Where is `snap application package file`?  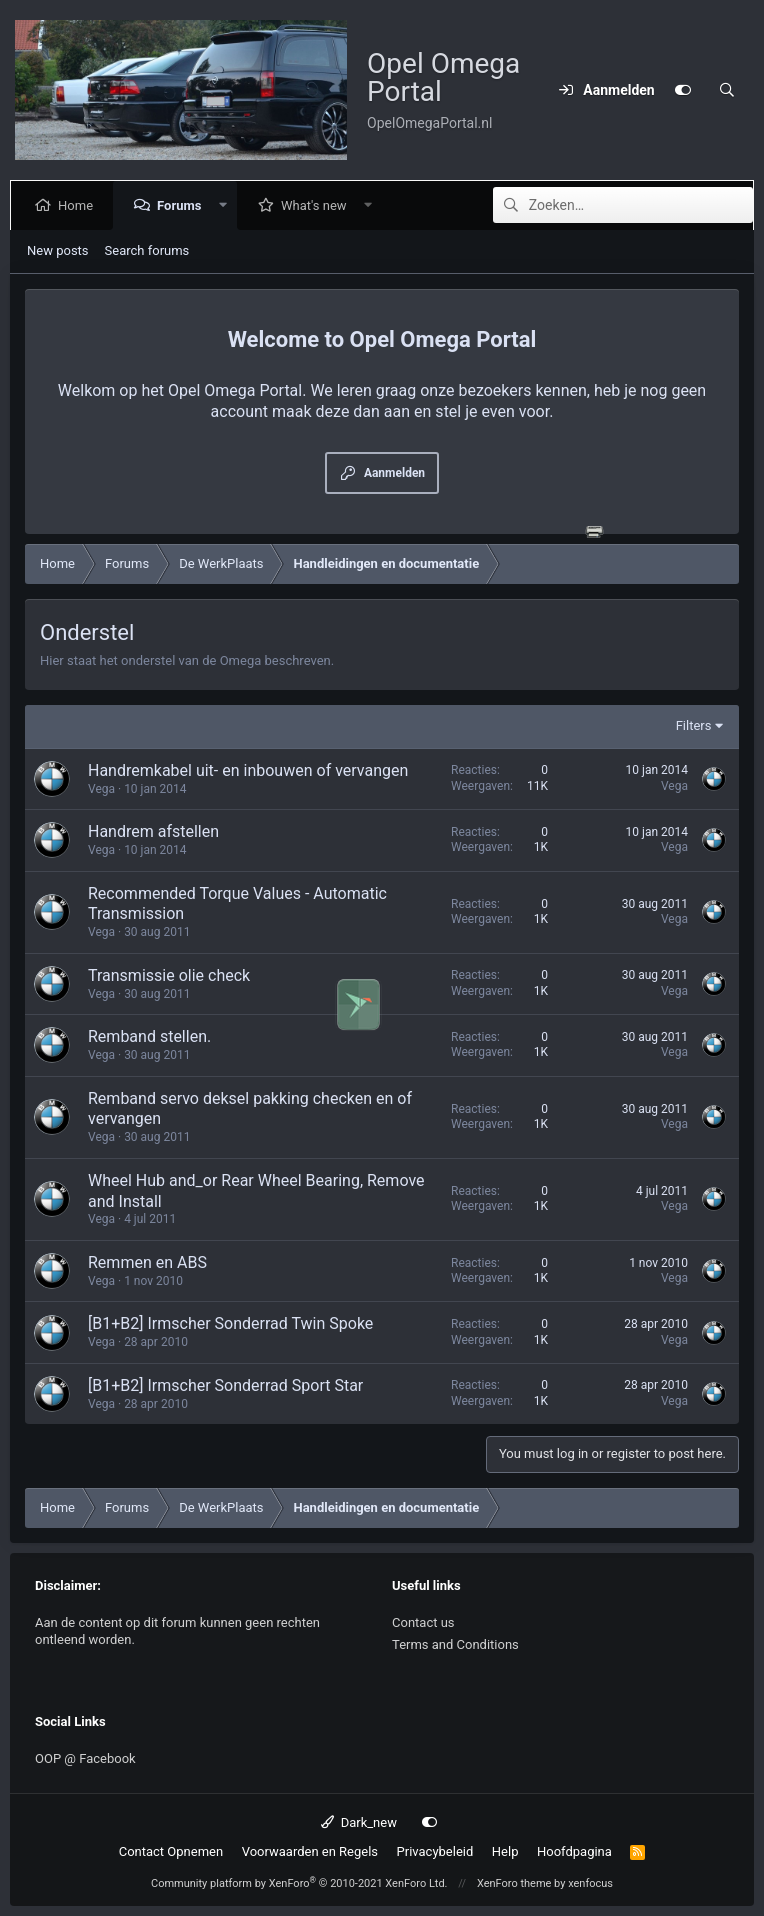
snap application package file is located at coordinates (358, 1004).